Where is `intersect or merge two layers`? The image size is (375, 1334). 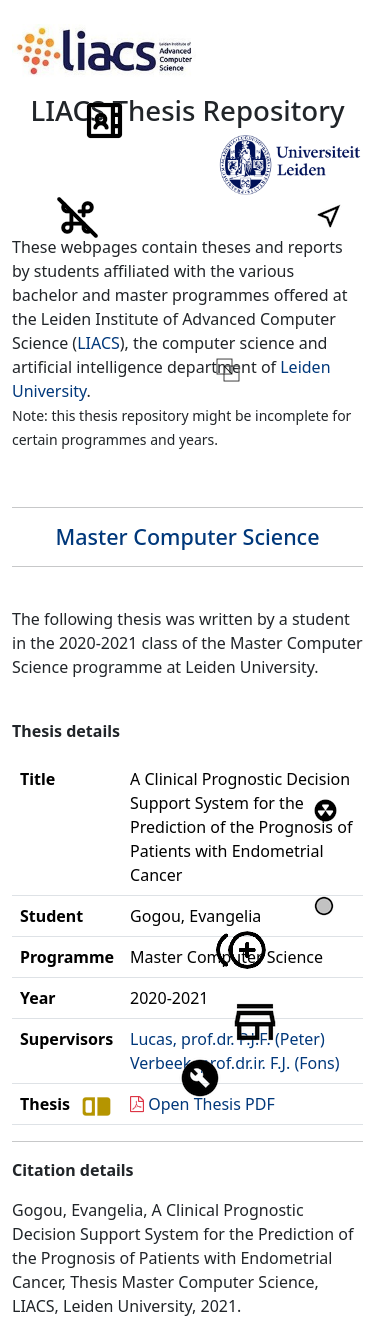
intersect or merge two layers is located at coordinates (228, 370).